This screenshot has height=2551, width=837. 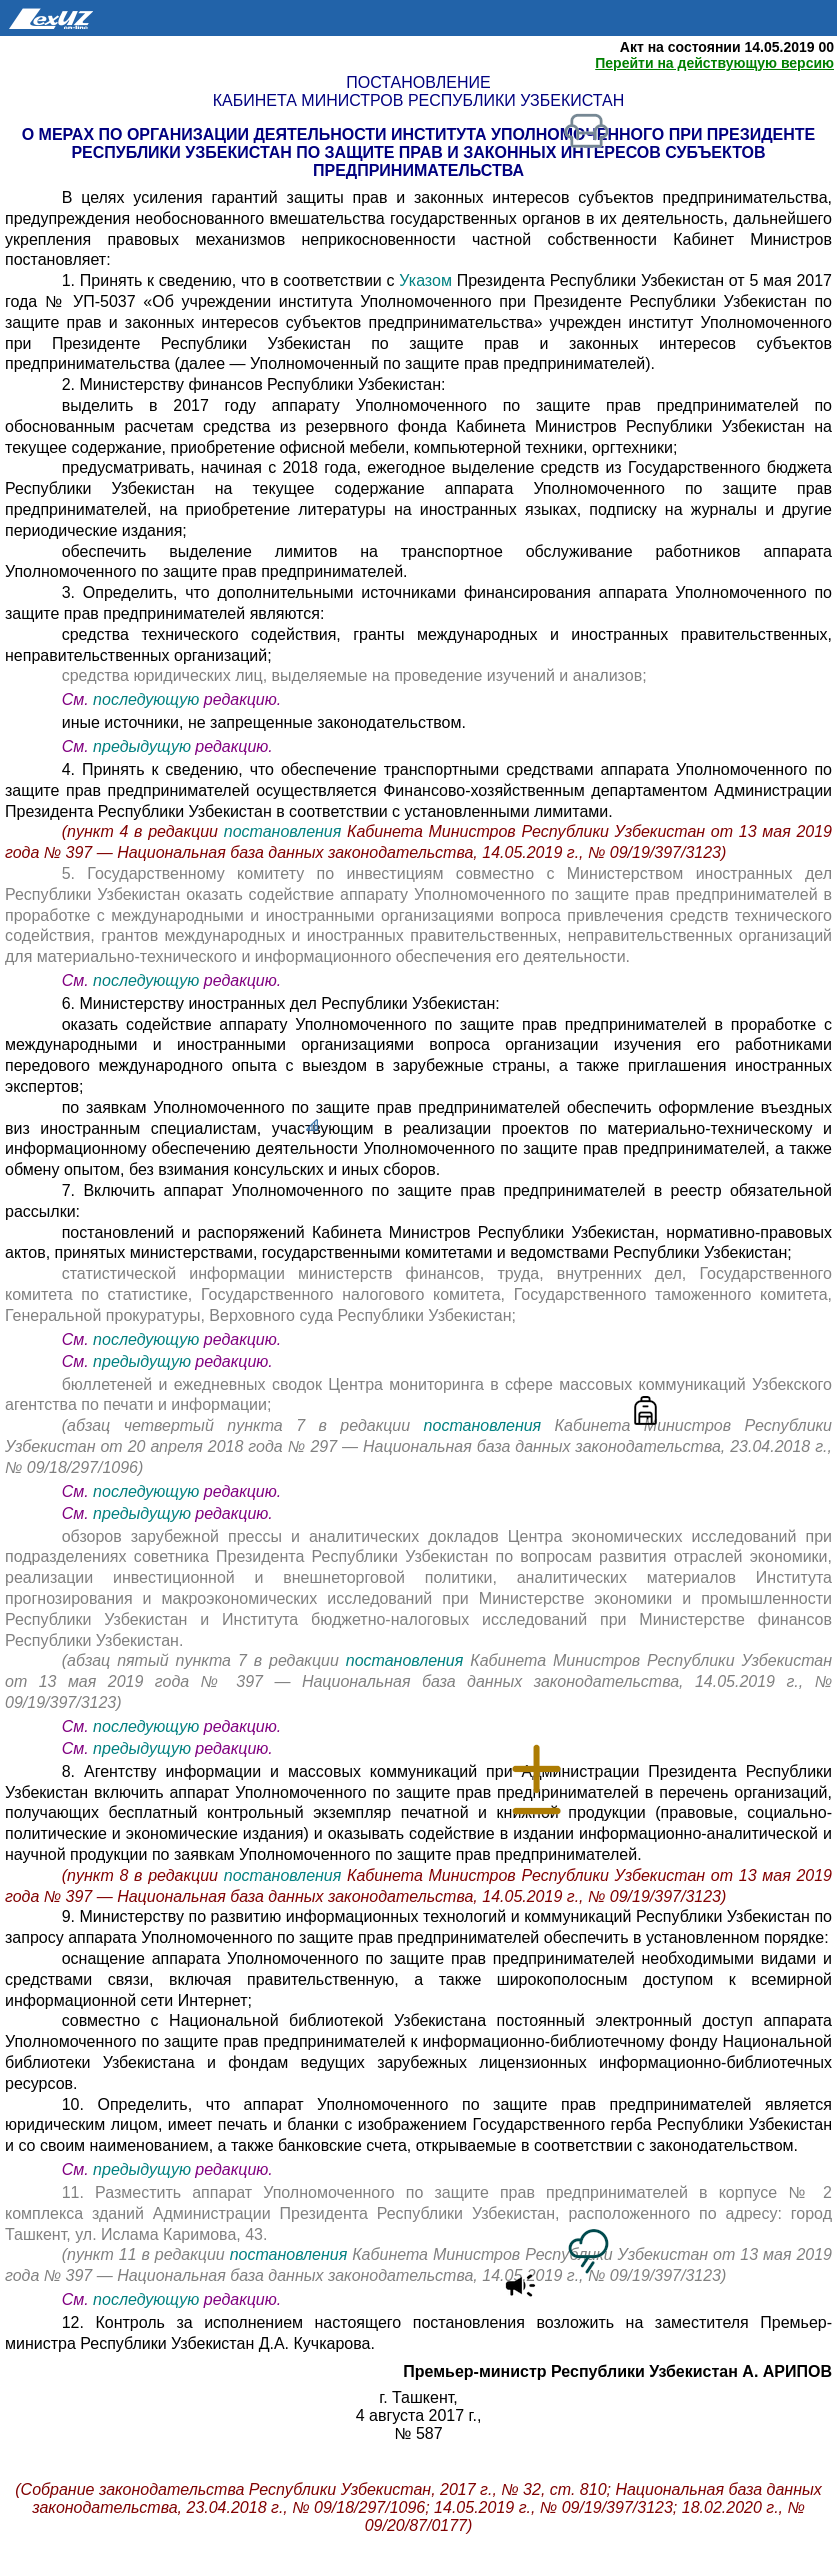 What do you see at coordinates (312, 1125) in the screenshot?
I see `indicates full cellular signal strength` at bounding box center [312, 1125].